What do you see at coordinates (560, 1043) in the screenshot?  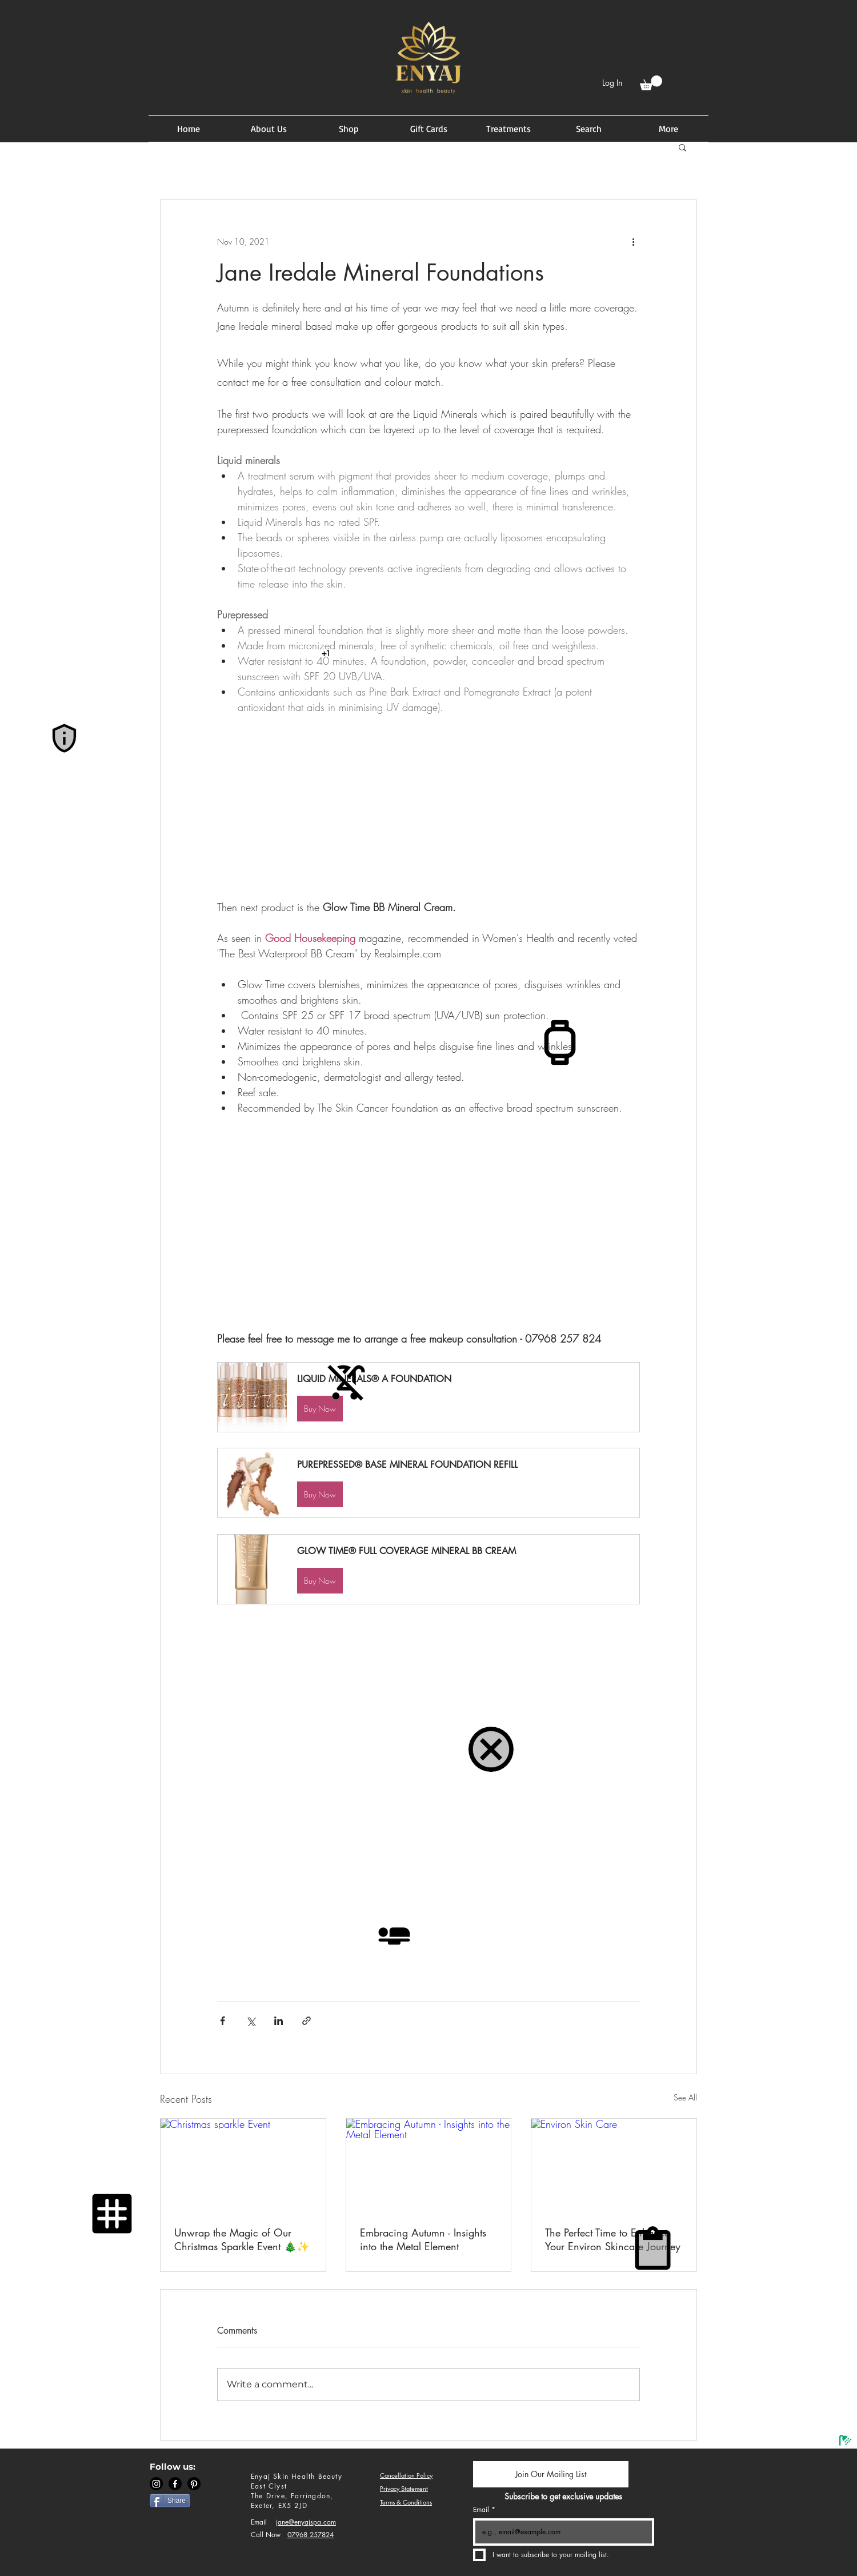 I see `access smartwatch settings` at bounding box center [560, 1043].